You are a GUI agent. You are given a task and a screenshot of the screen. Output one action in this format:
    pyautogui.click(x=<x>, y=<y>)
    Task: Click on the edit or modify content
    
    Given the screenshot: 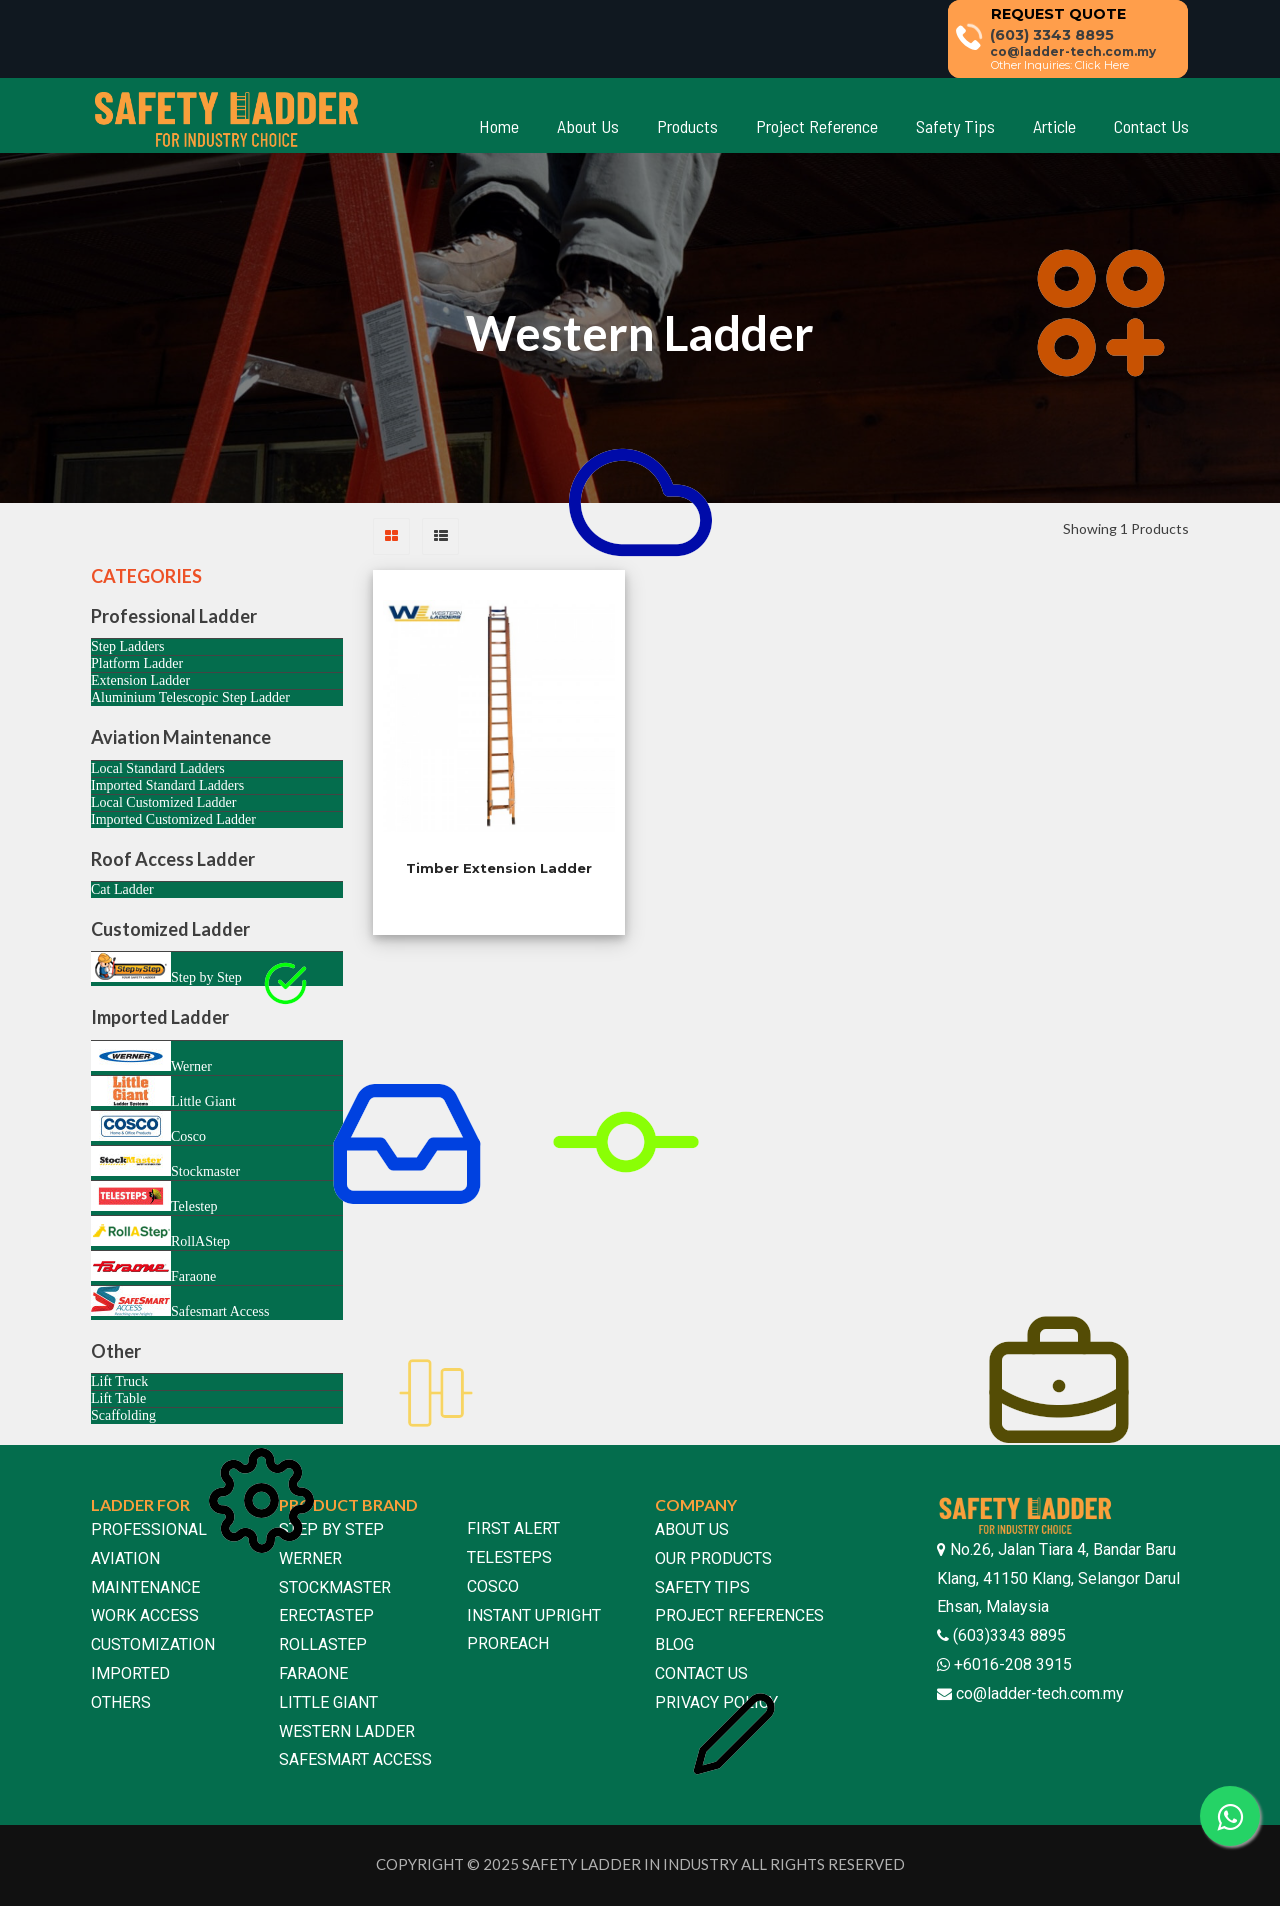 What is the action you would take?
    pyautogui.click(x=734, y=1733)
    